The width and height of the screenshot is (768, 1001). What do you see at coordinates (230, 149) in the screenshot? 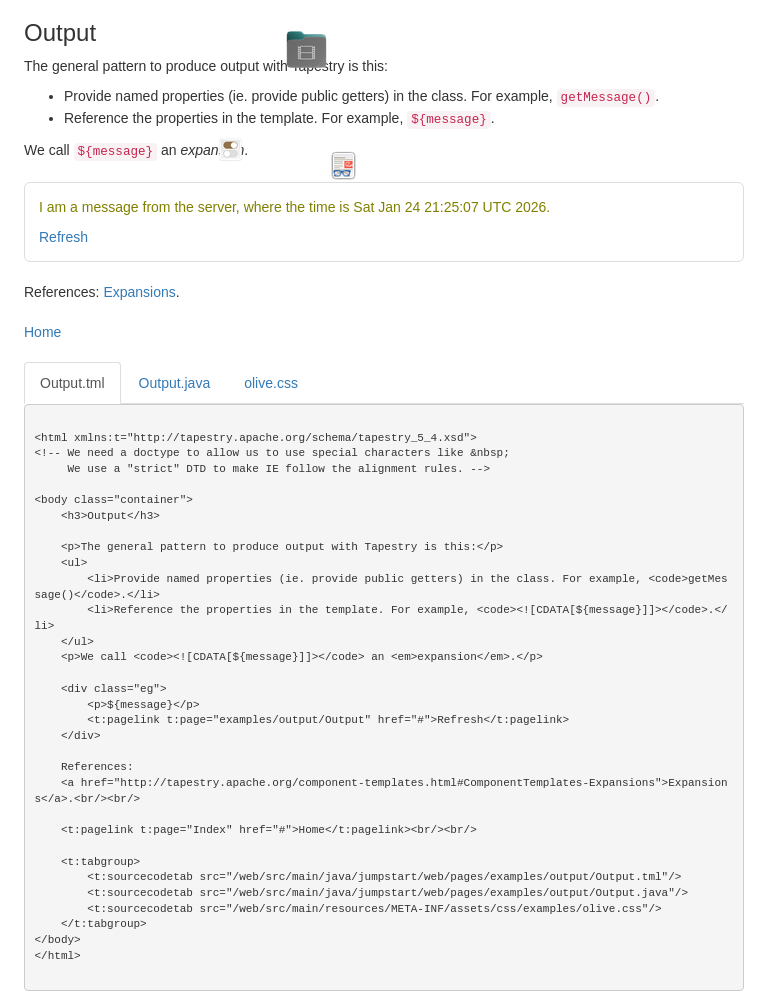
I see `open system tweaks or settings customization` at bounding box center [230, 149].